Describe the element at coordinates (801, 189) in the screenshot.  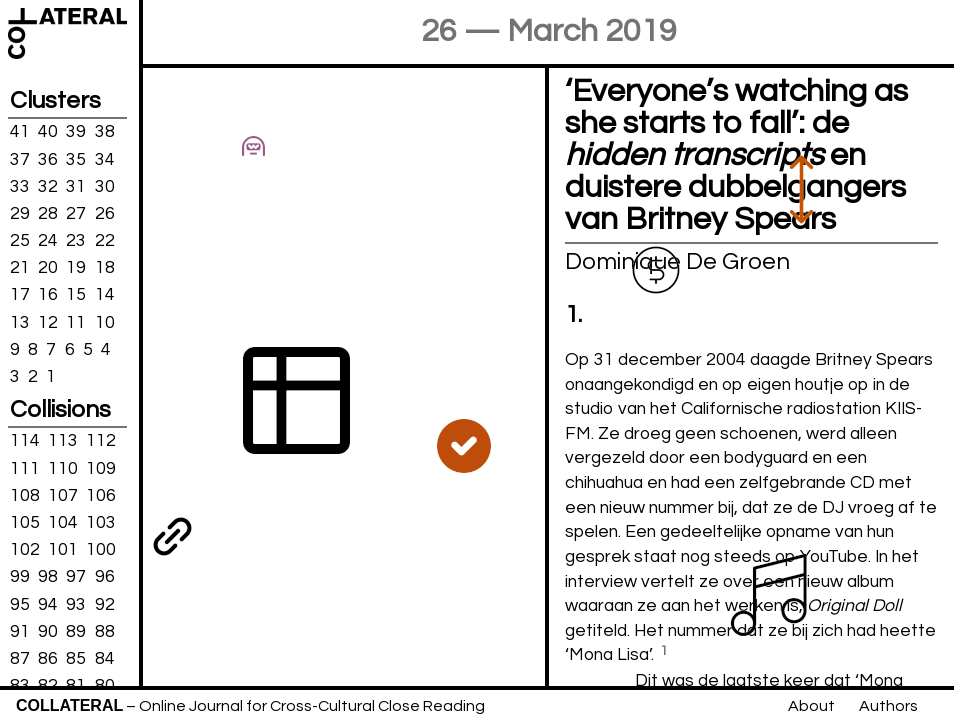
I see `adjust height or vertical size` at that location.